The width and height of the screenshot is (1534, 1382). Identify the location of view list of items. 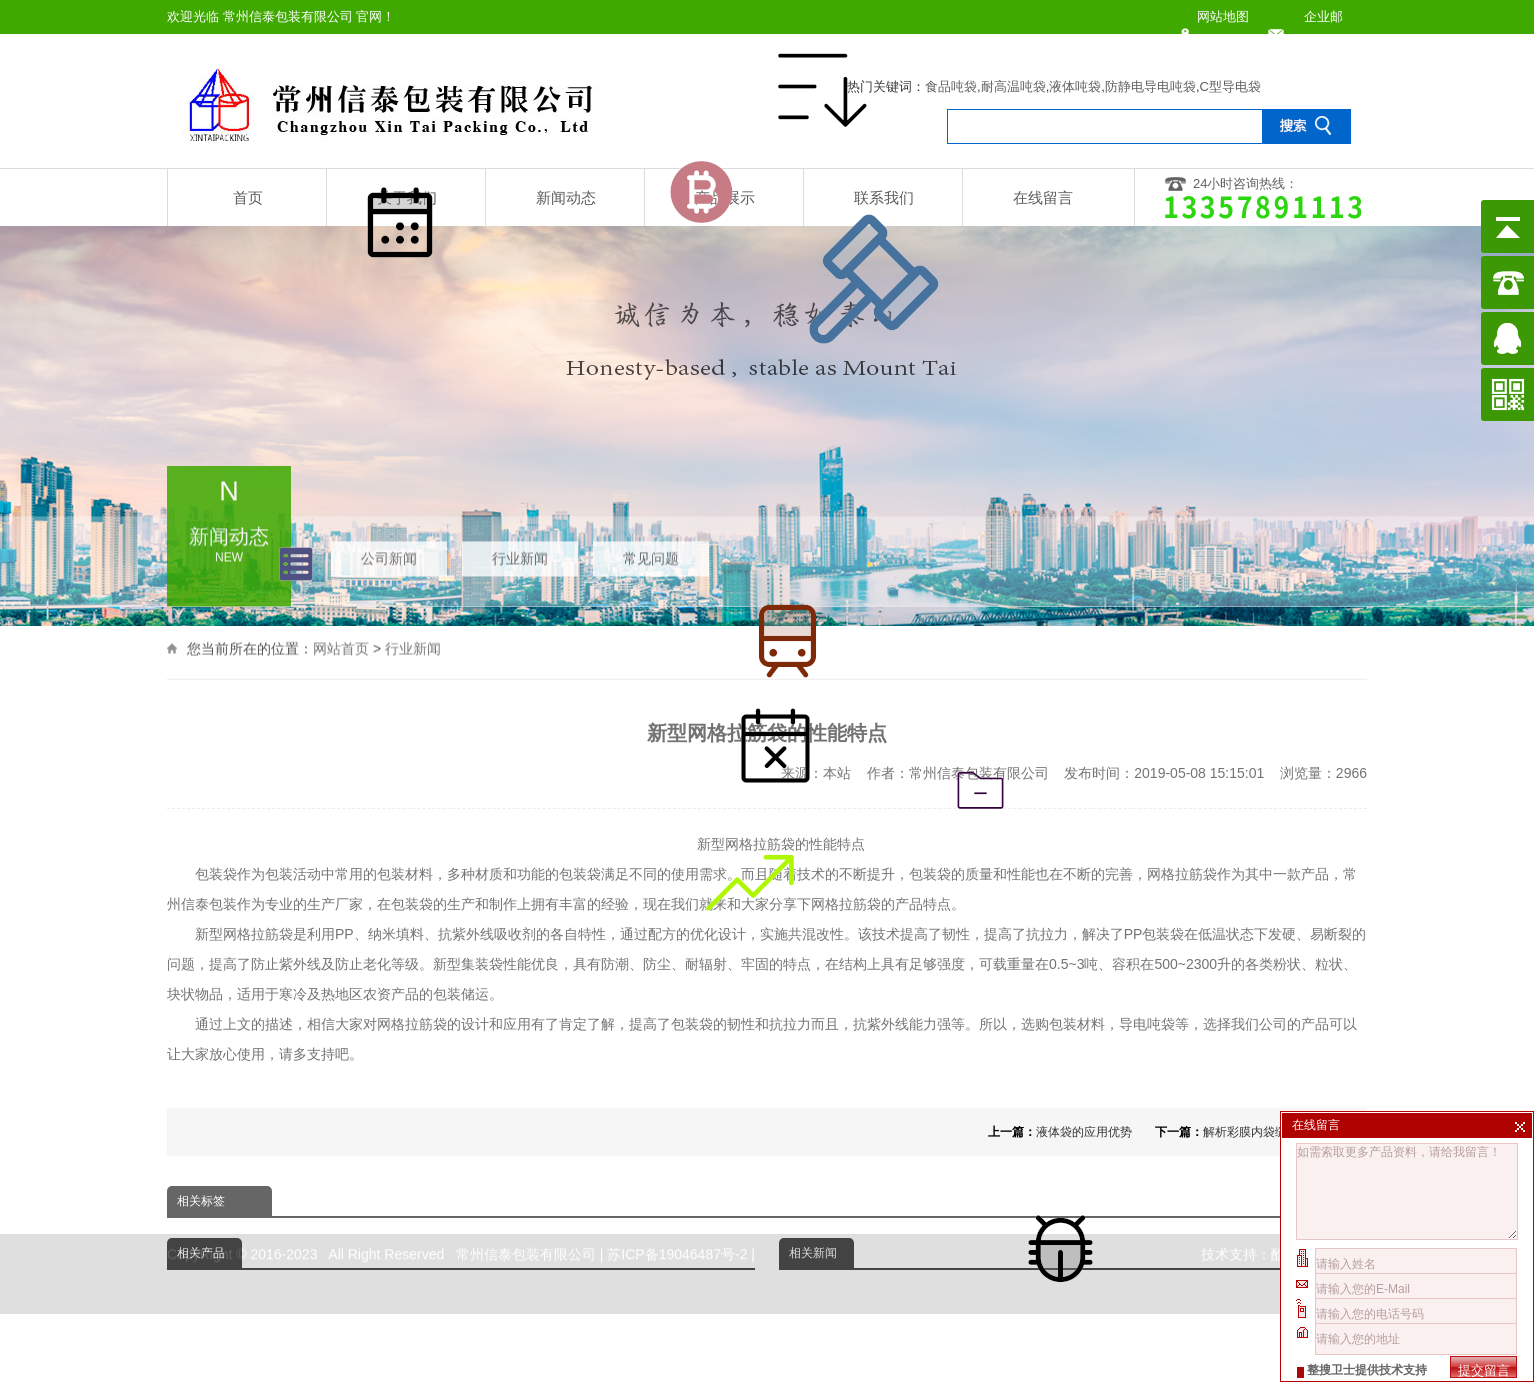
(296, 564).